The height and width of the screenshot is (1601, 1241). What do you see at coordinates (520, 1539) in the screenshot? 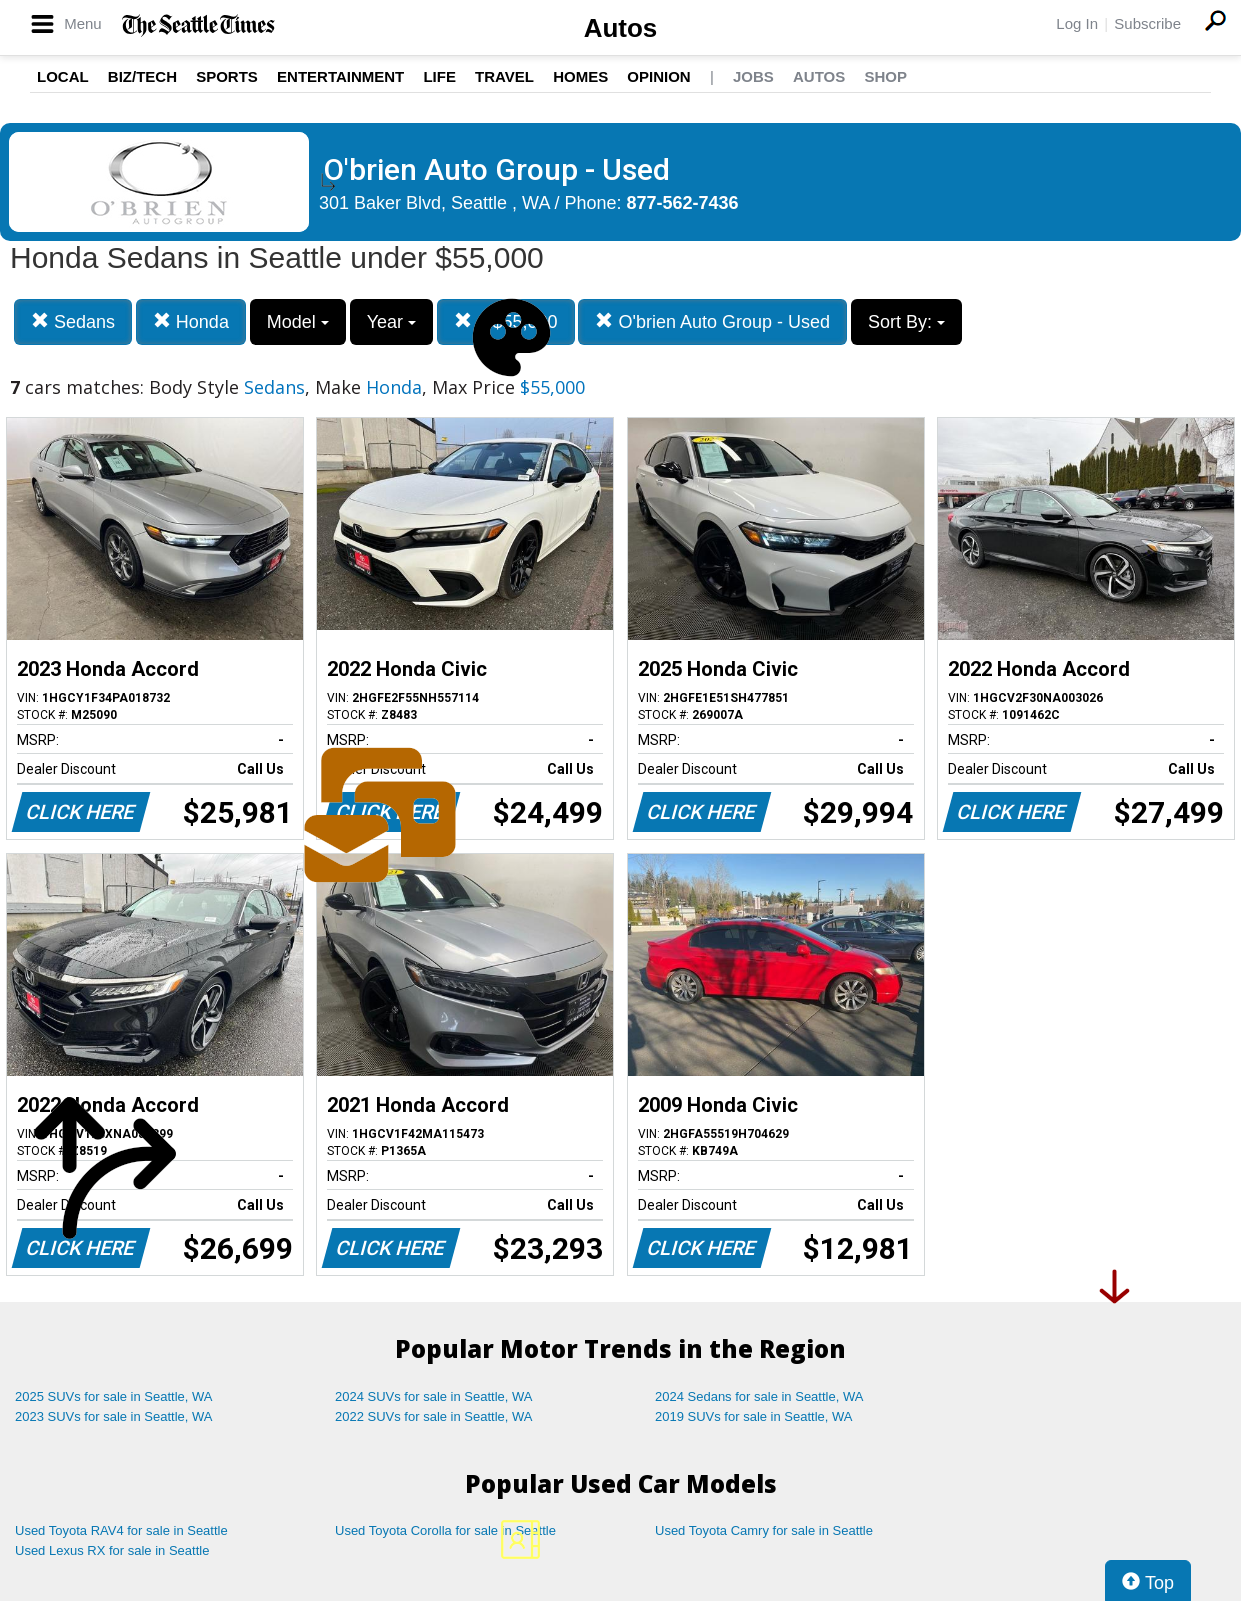
I see `open your contacts or address book` at bounding box center [520, 1539].